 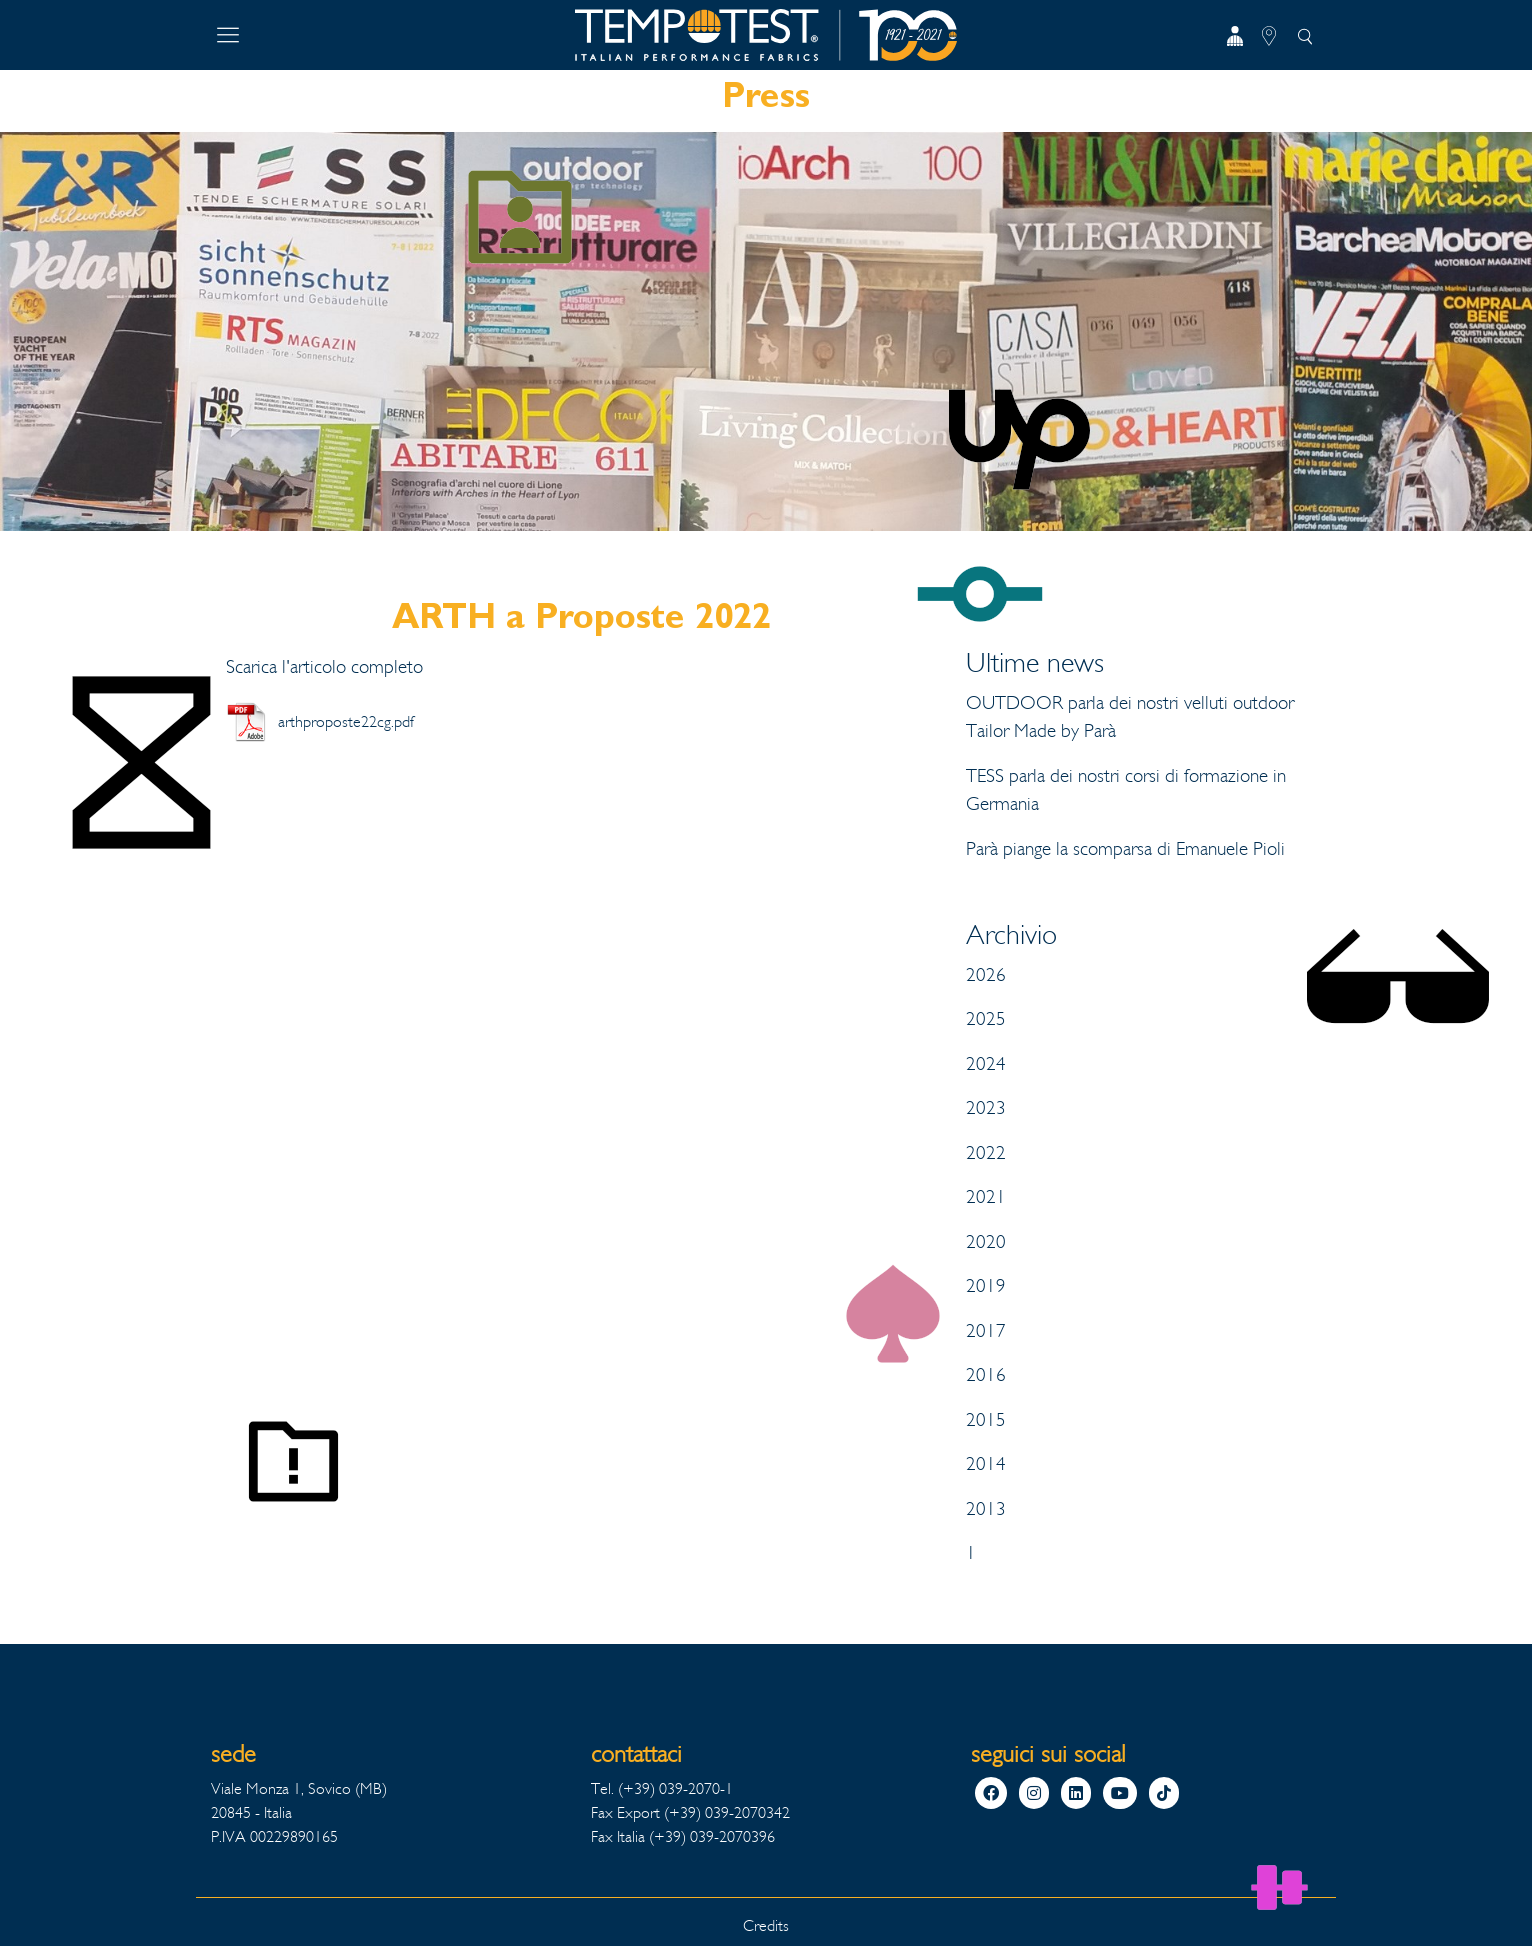 What do you see at coordinates (1019, 439) in the screenshot?
I see `open the Upwork app` at bounding box center [1019, 439].